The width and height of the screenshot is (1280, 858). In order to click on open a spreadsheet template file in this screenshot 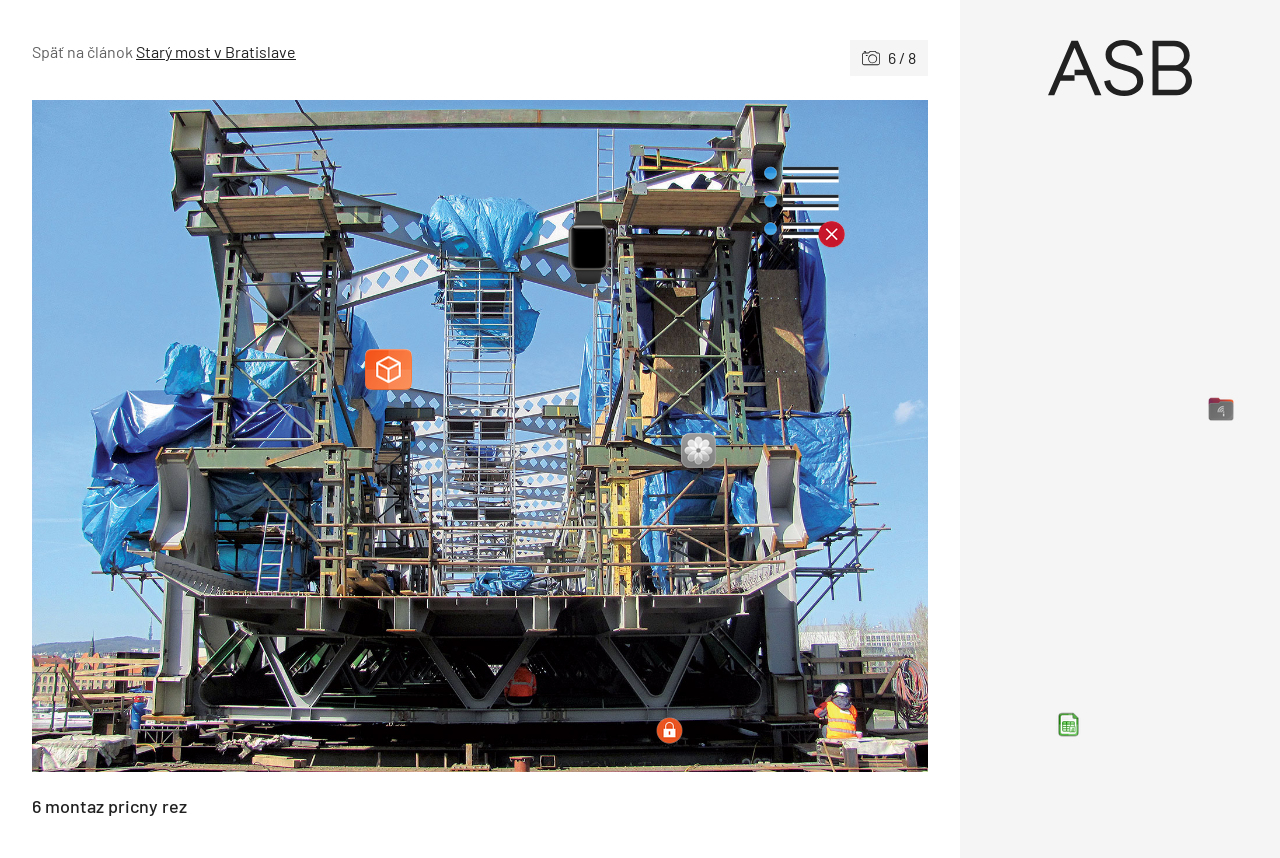, I will do `click(1068, 724)`.